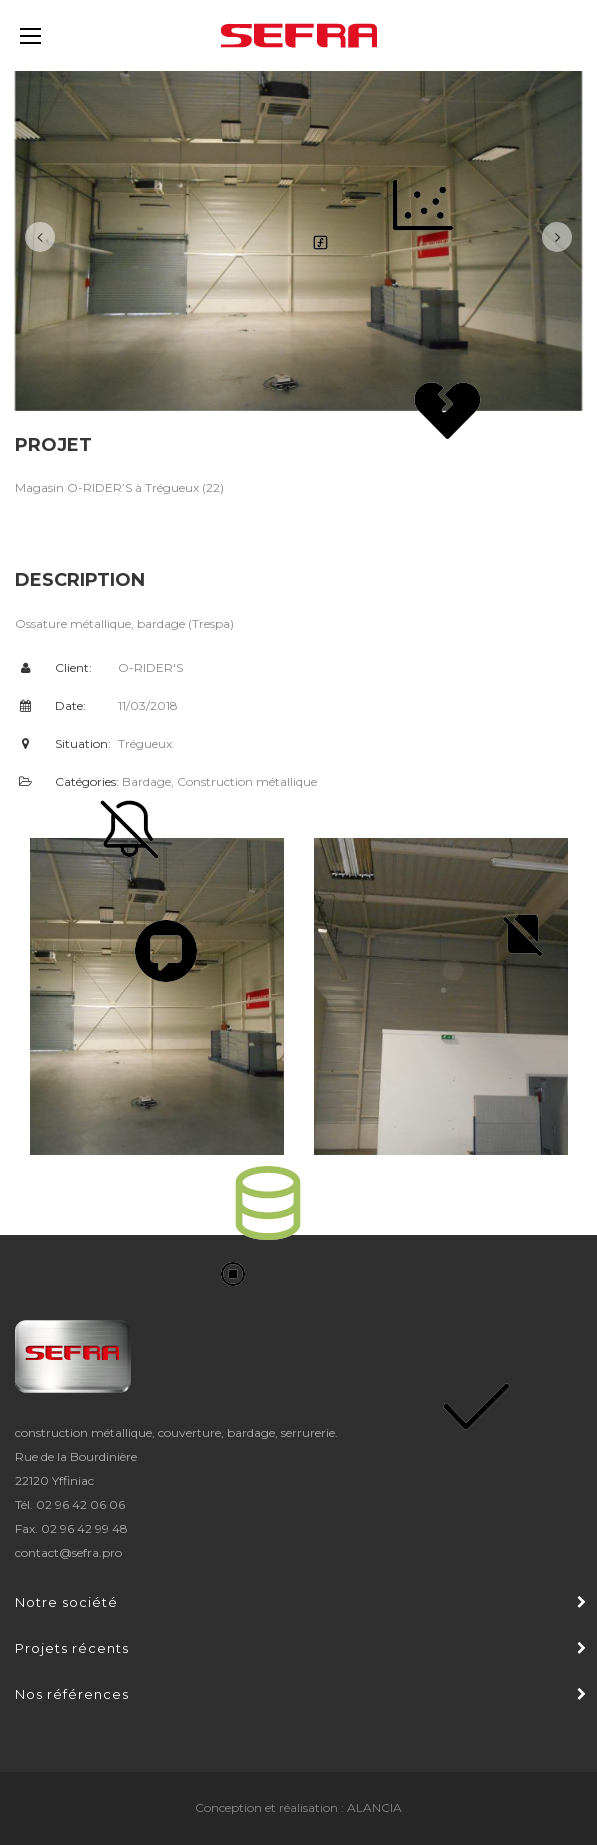 This screenshot has width=597, height=1845. I want to click on view discussion feed, so click(166, 951).